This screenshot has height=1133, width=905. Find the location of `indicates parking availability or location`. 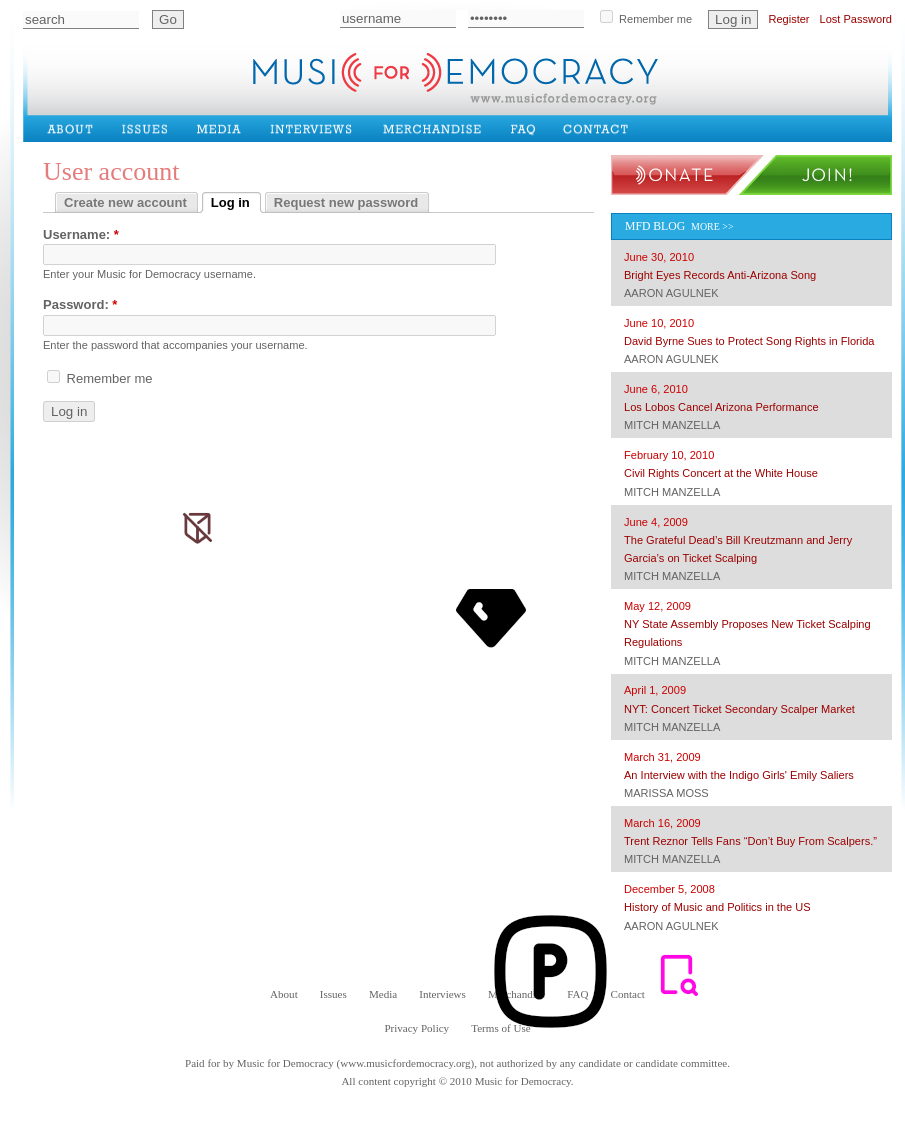

indicates parking availability or location is located at coordinates (550, 971).